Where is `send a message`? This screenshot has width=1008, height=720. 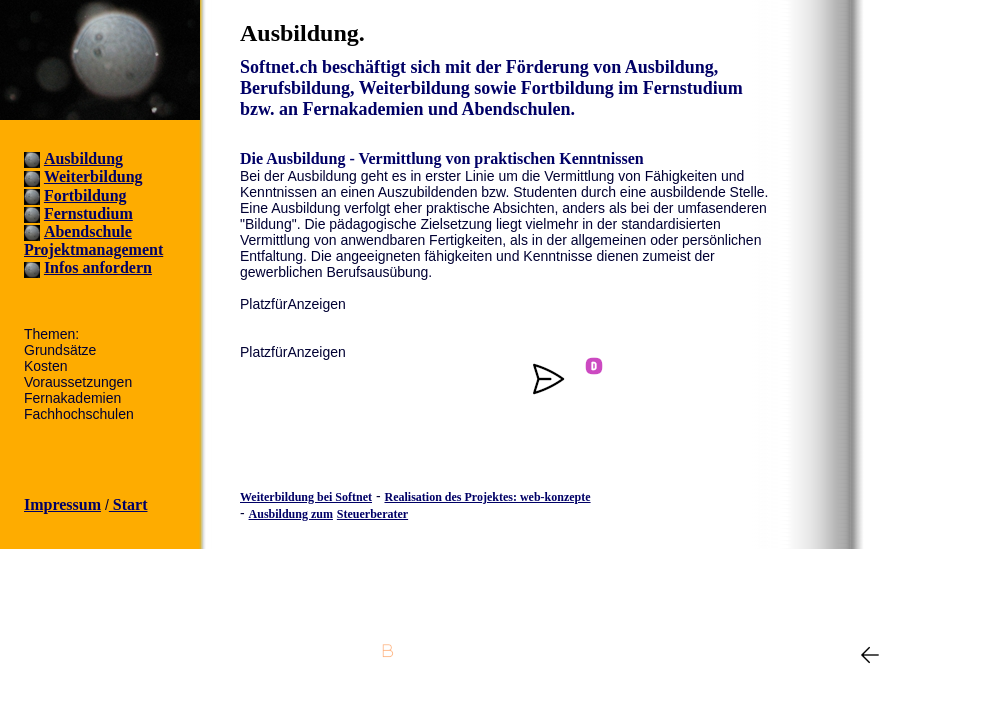 send a message is located at coordinates (548, 379).